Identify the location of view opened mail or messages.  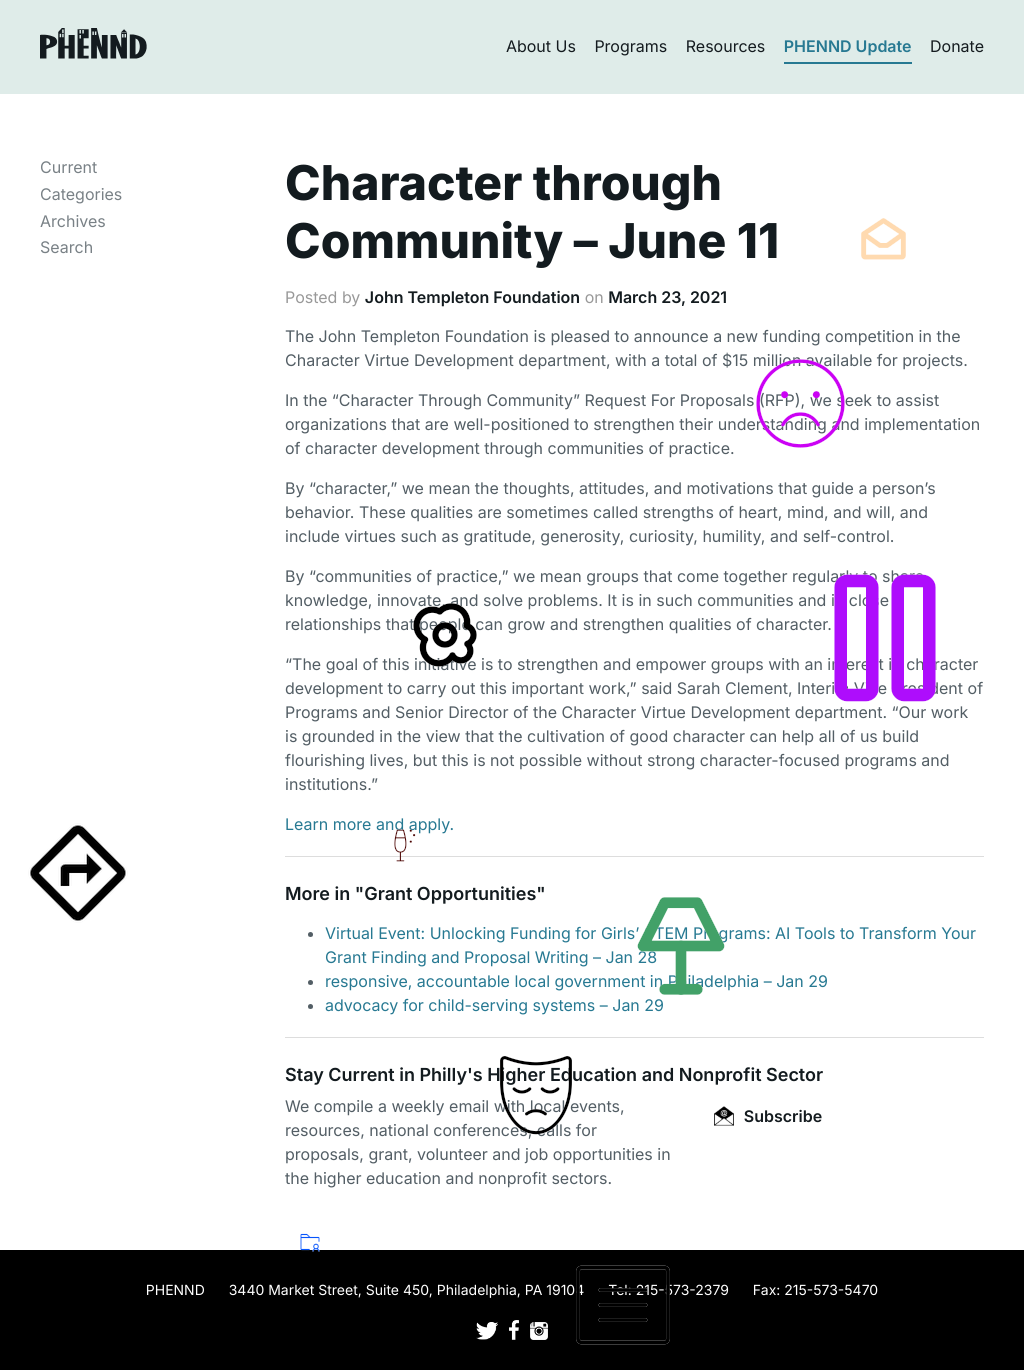
(883, 240).